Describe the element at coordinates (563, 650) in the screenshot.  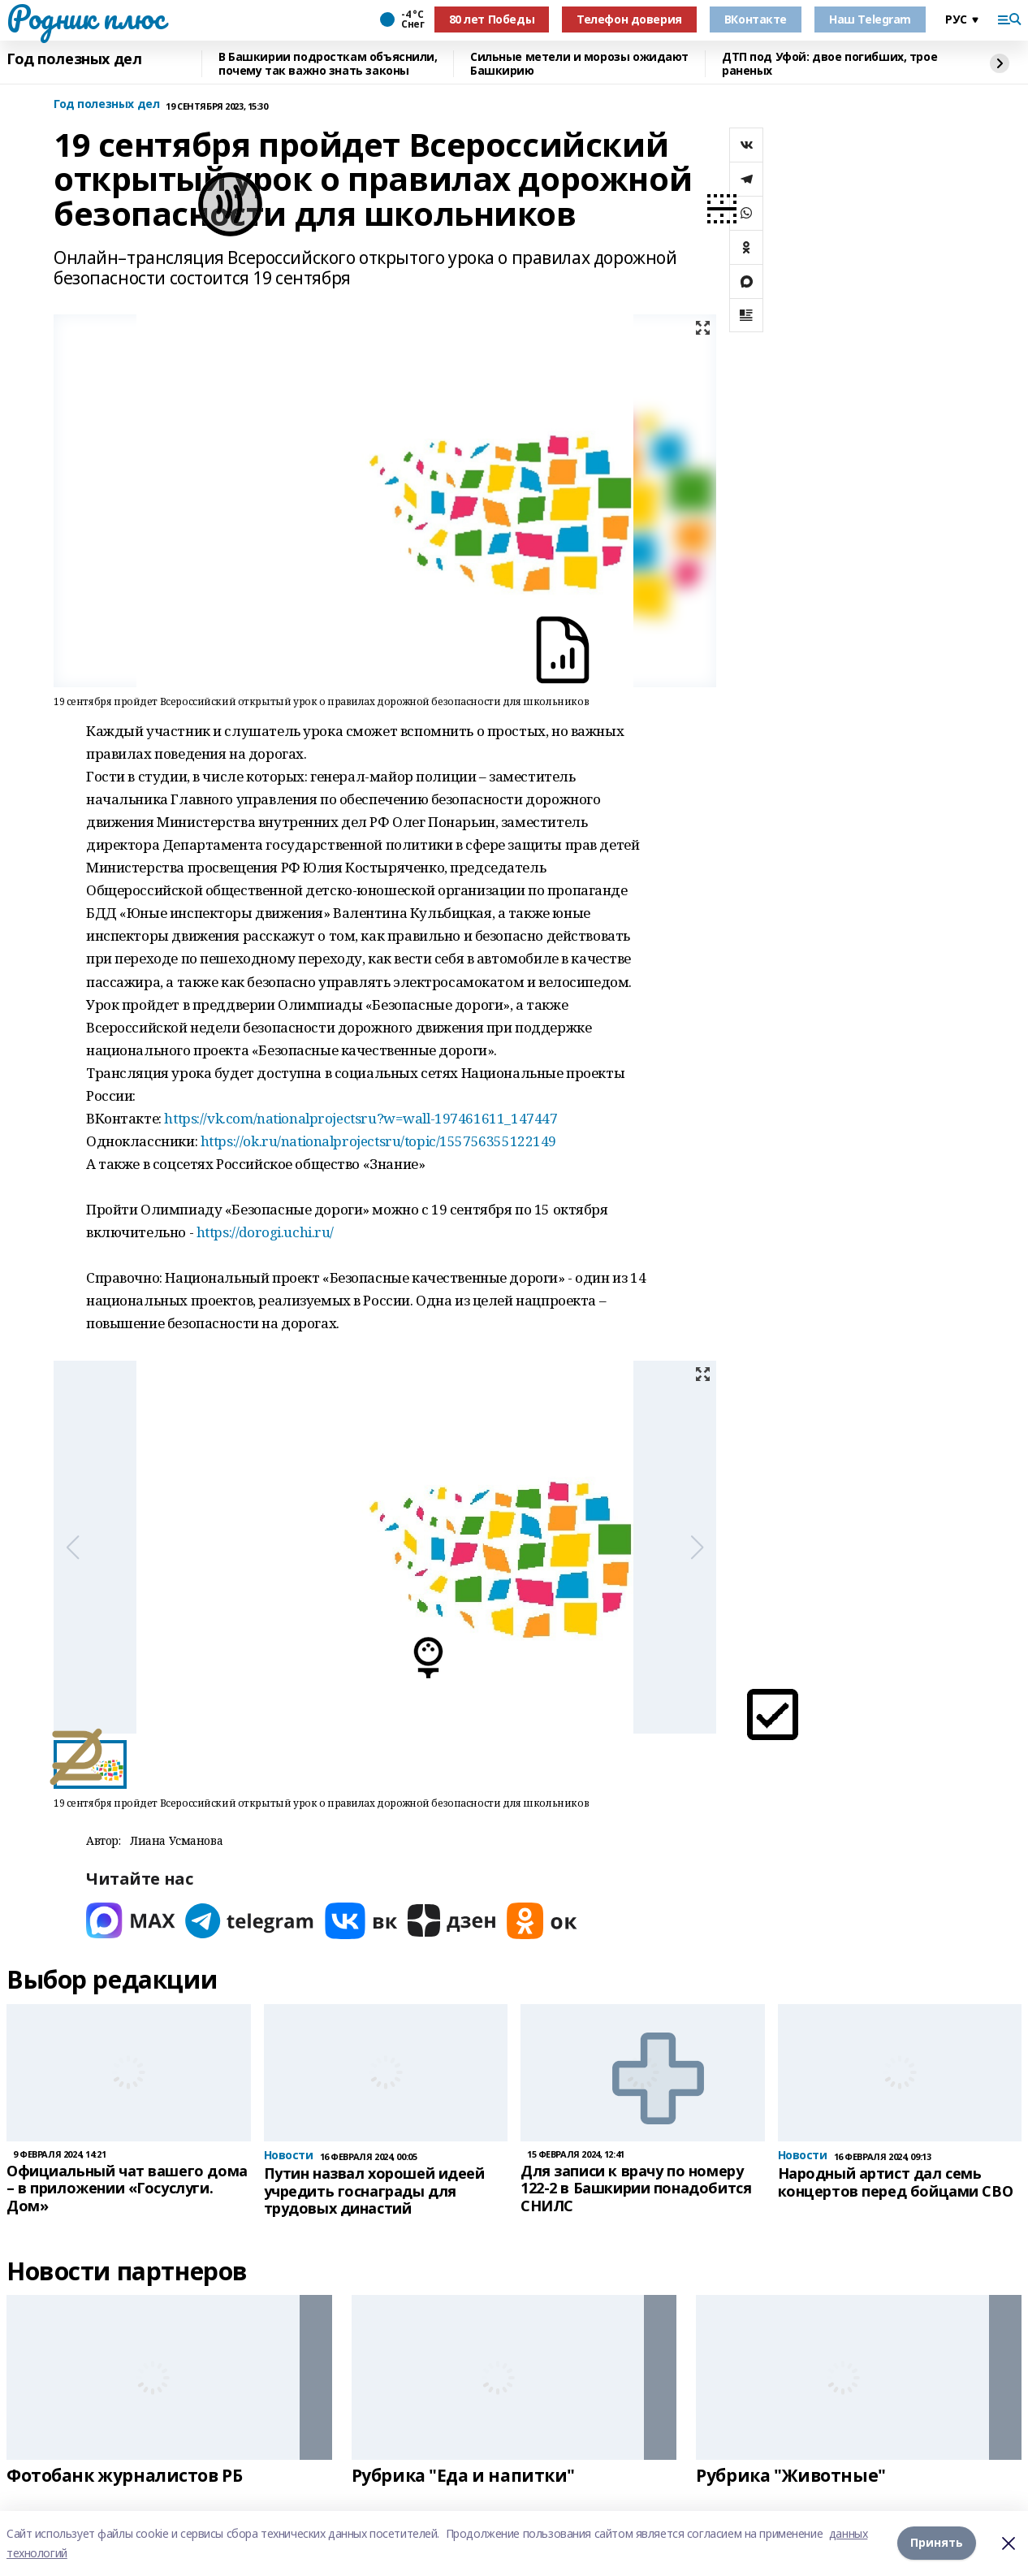
I see `view document analytics or statistics` at that location.